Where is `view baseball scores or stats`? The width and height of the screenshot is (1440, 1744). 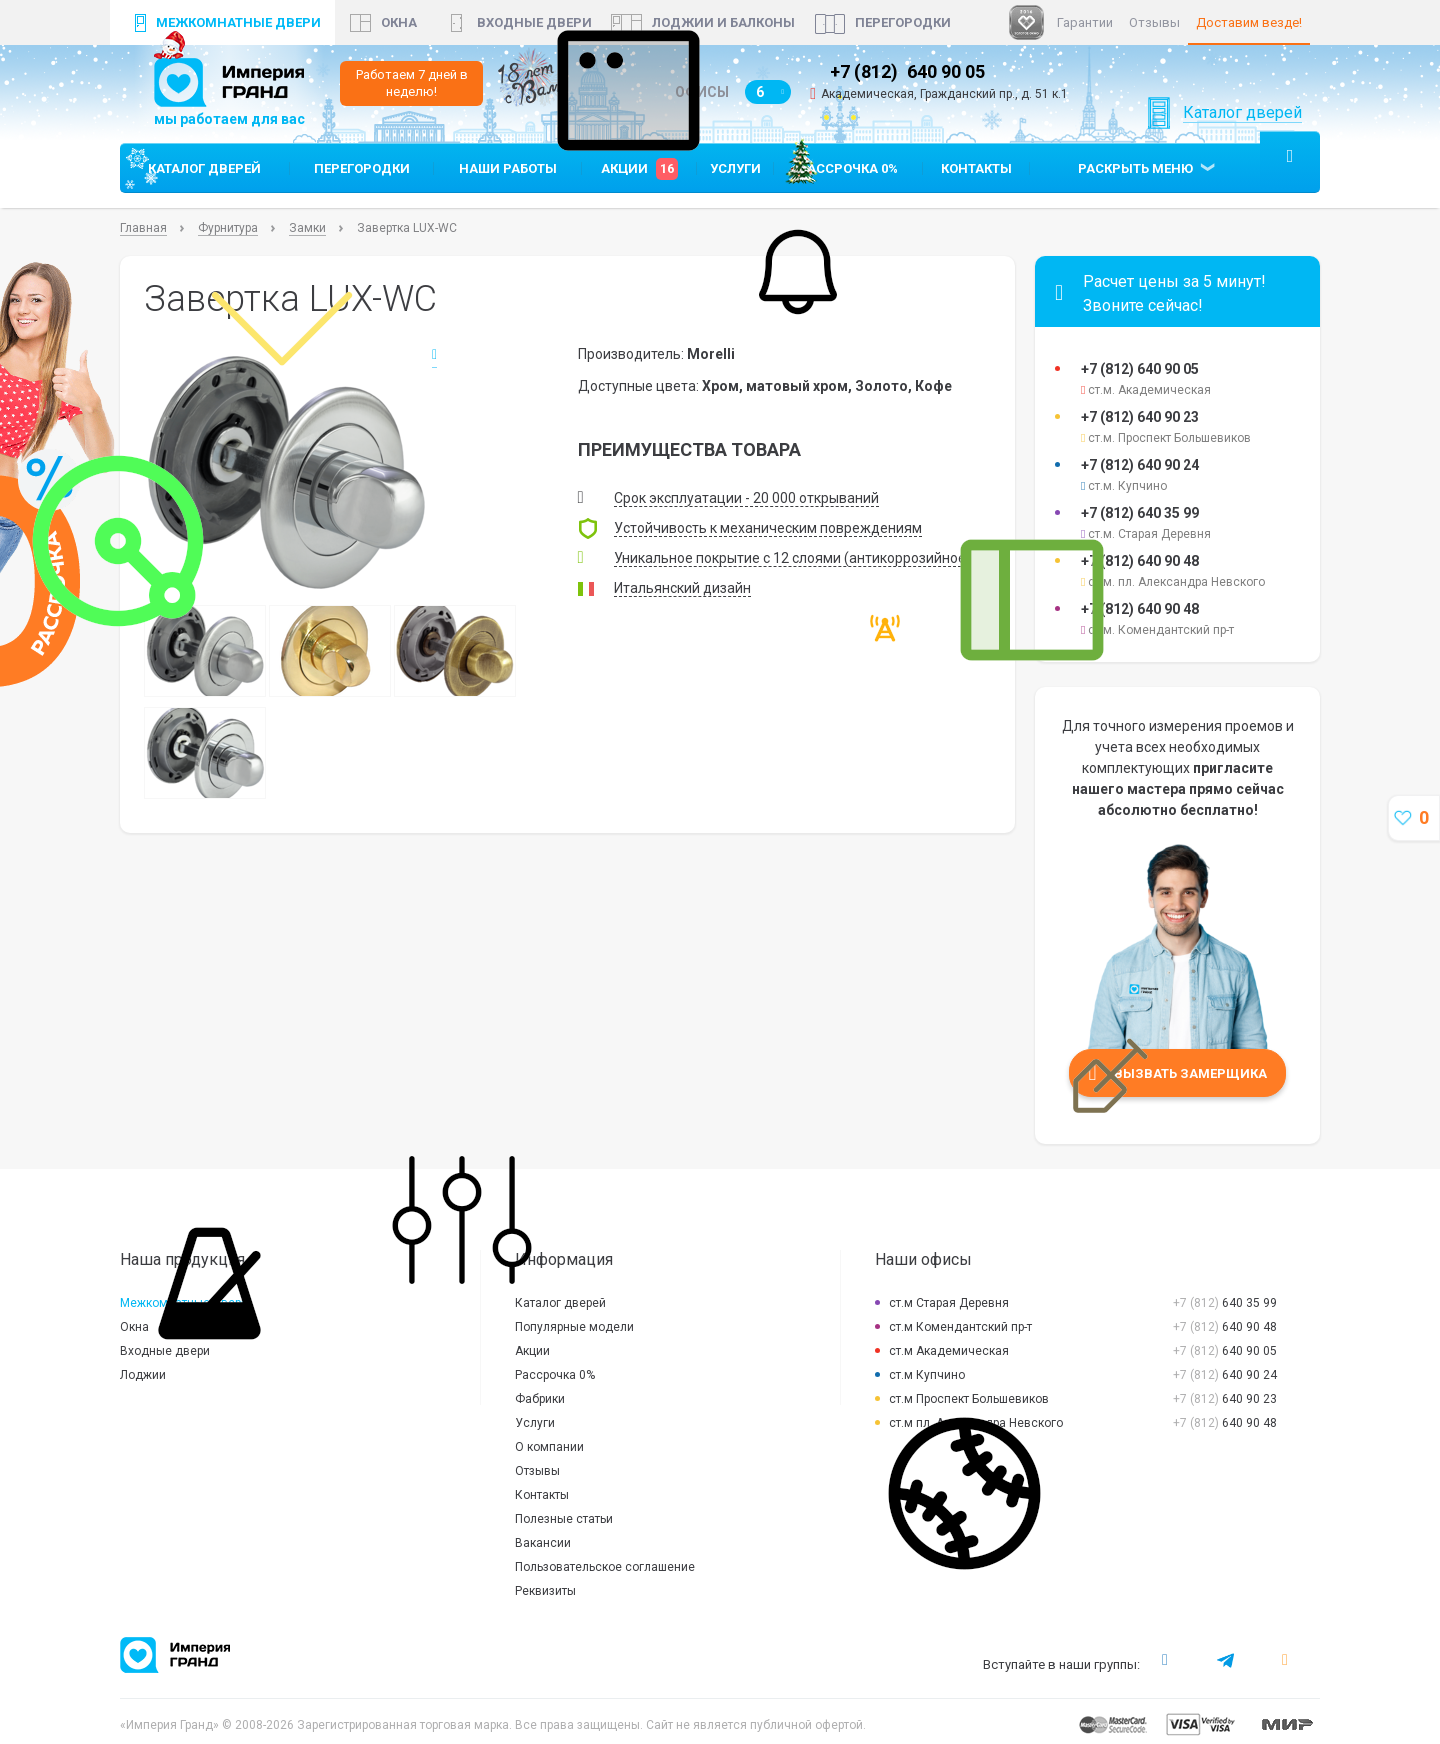
view baseball scores or stats is located at coordinates (964, 1493).